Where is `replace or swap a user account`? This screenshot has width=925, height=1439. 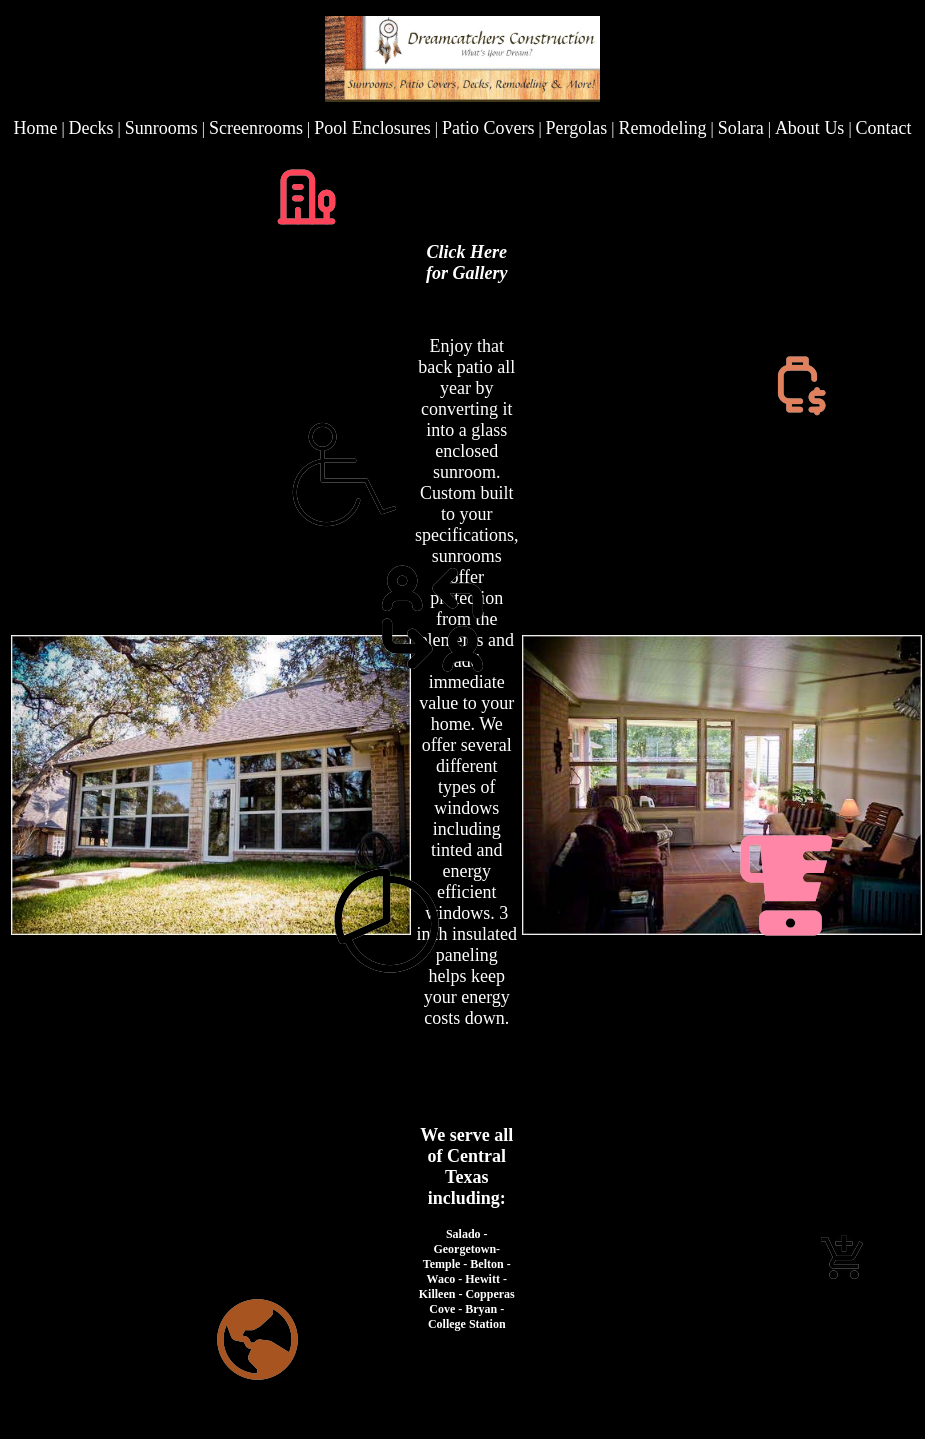 replace or swap a user account is located at coordinates (432, 618).